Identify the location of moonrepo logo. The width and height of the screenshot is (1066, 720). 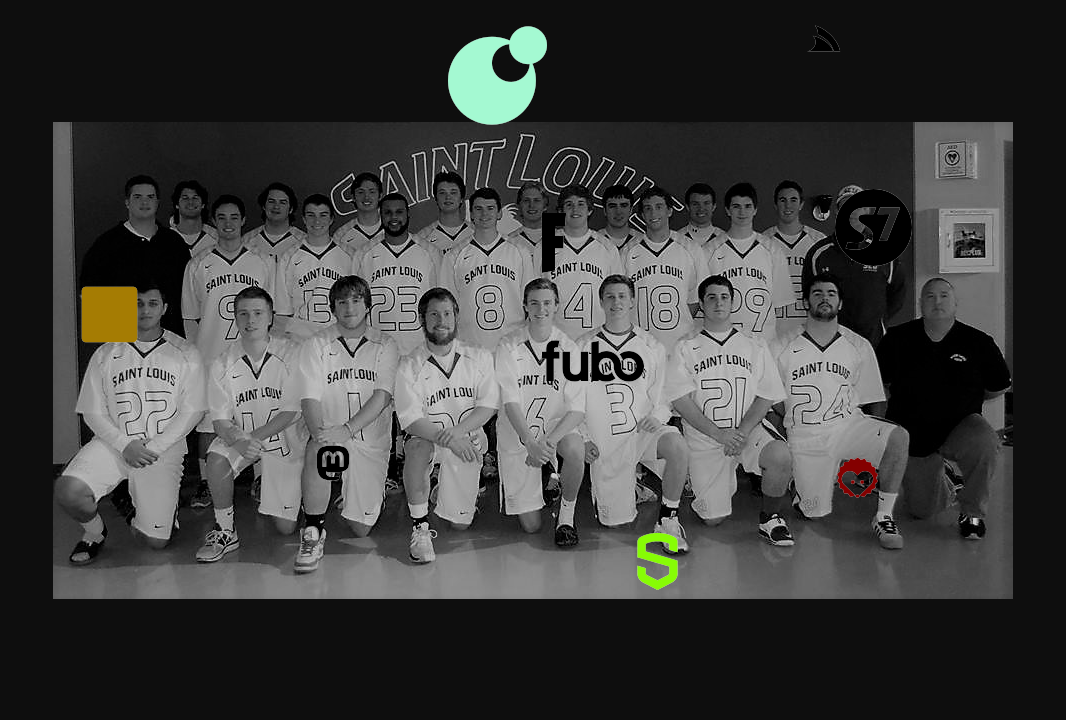
(497, 75).